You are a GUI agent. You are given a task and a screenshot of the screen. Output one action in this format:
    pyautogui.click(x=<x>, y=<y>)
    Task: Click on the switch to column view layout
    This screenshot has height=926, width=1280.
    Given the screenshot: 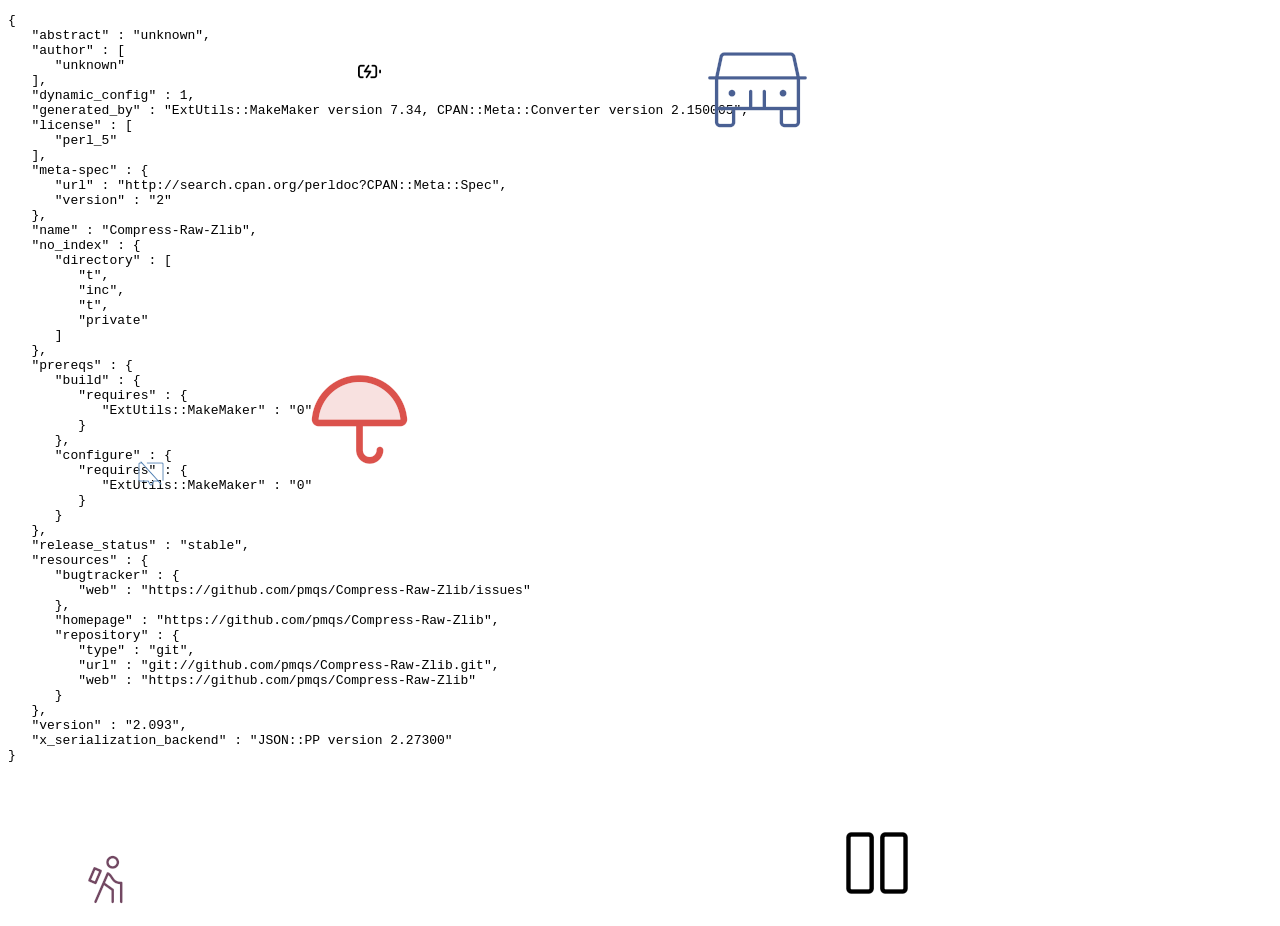 What is the action you would take?
    pyautogui.click(x=877, y=863)
    